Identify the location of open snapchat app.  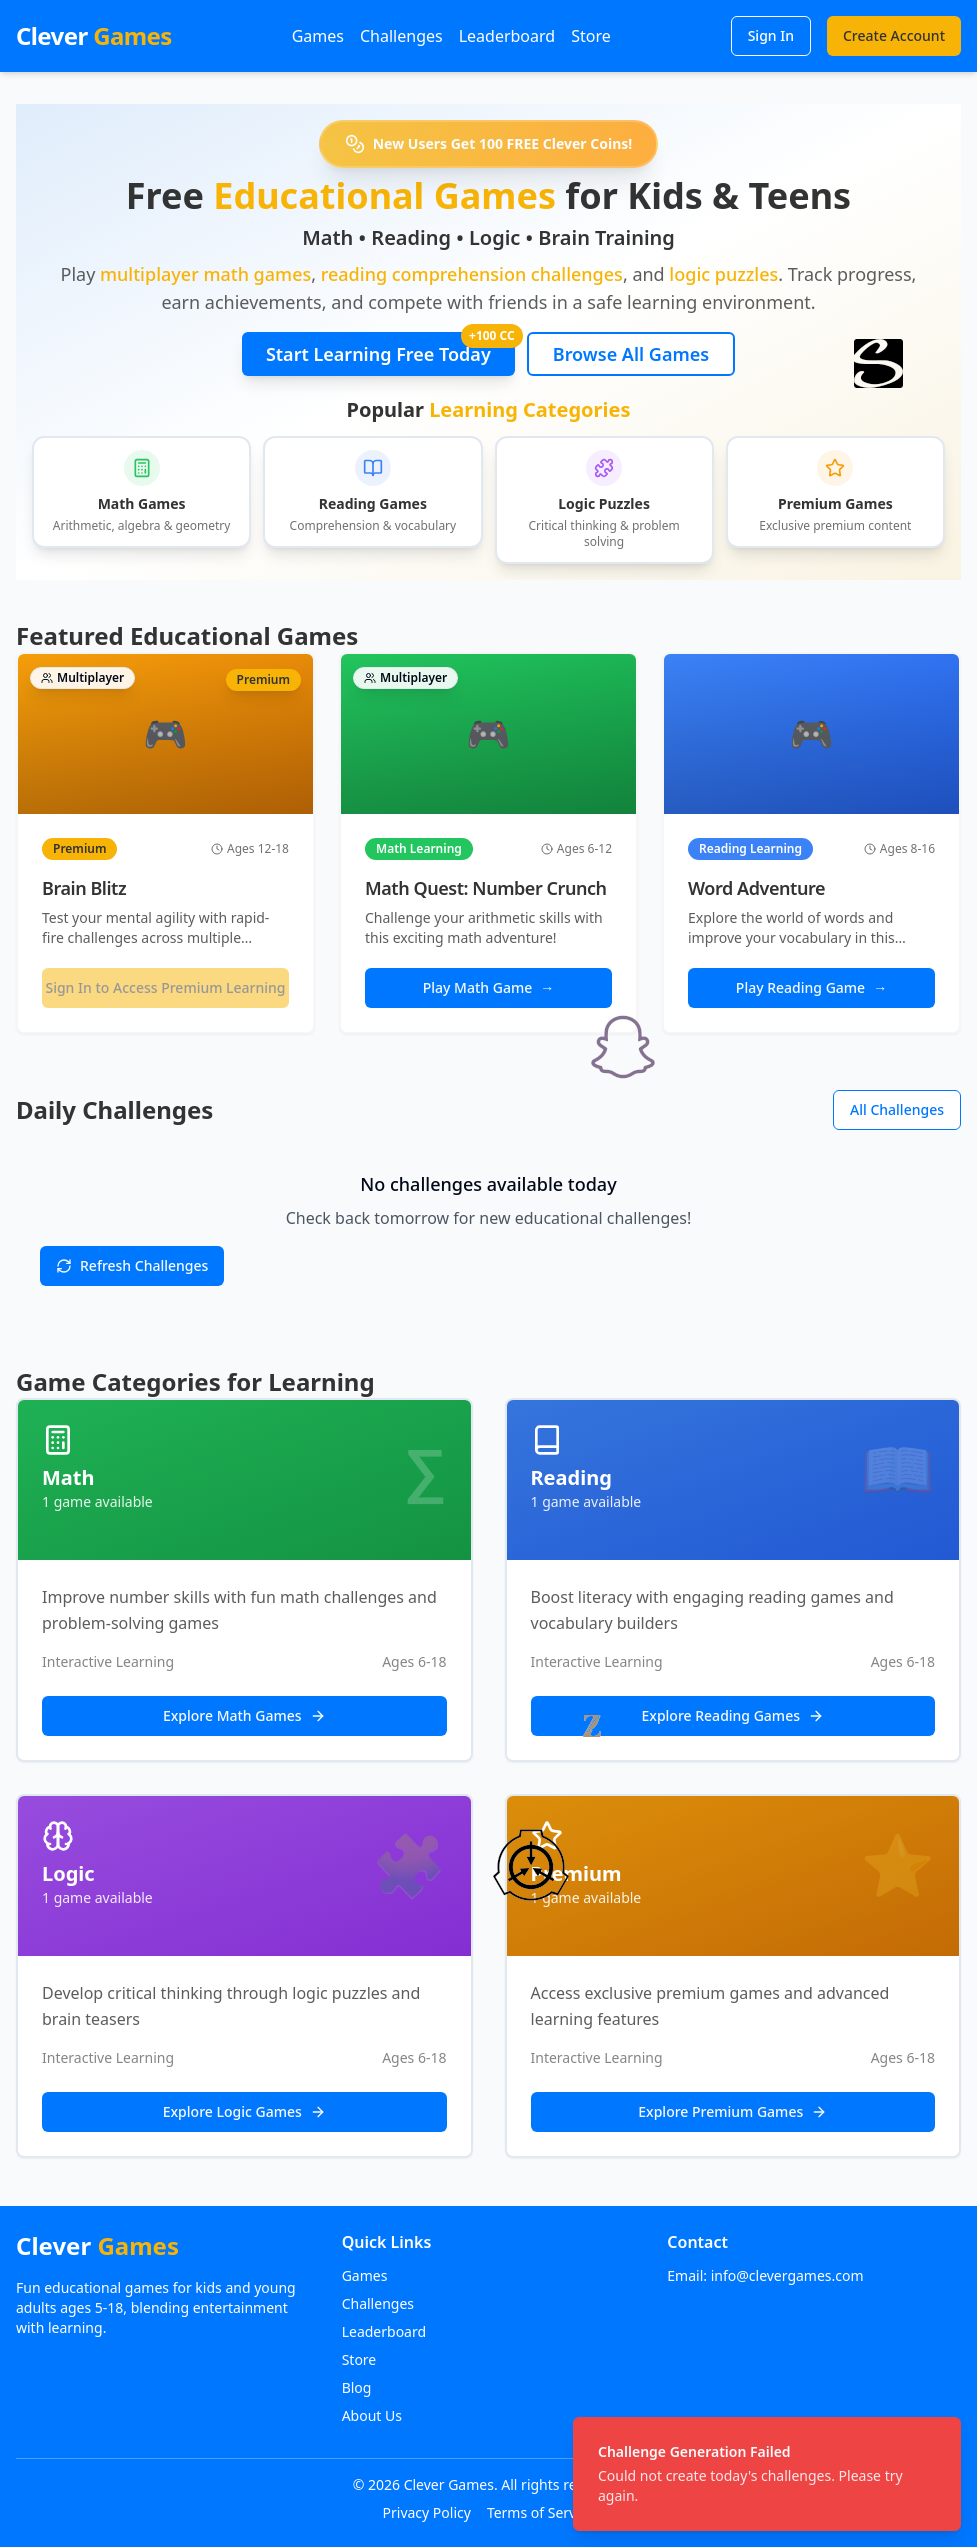
(623, 1047).